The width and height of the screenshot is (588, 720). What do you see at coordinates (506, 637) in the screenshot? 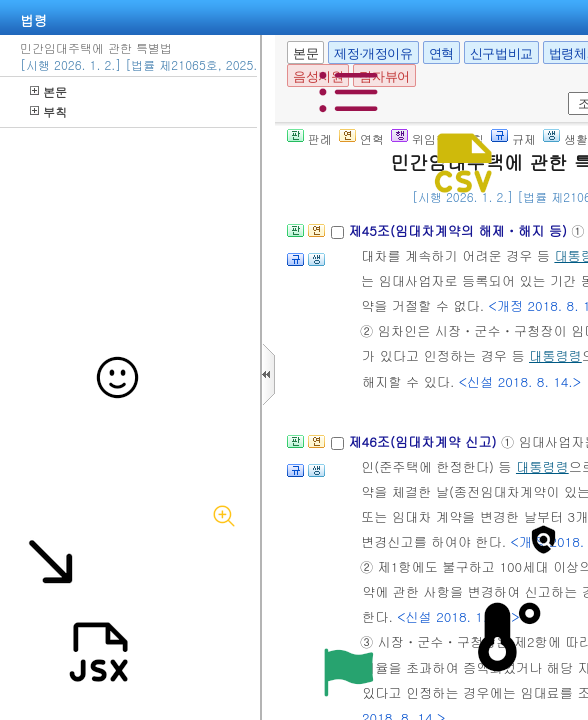
I see `indicates low temperature reading` at bounding box center [506, 637].